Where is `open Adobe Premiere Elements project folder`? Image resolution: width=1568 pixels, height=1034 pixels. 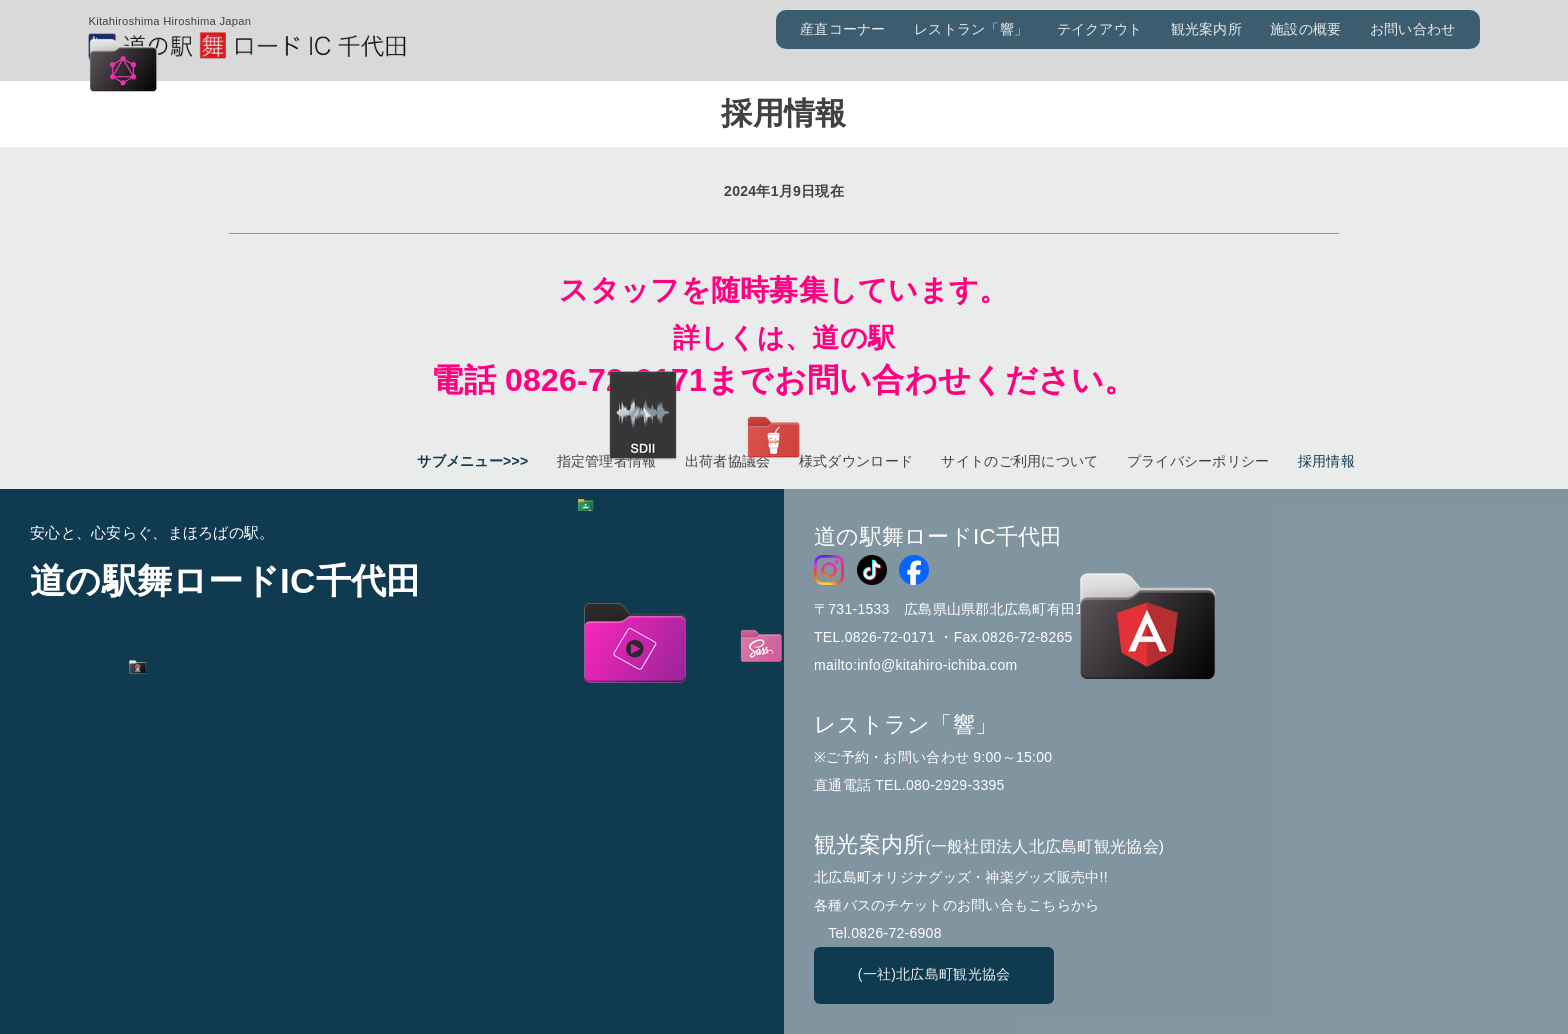 open Adobe Premiere Elements project folder is located at coordinates (634, 645).